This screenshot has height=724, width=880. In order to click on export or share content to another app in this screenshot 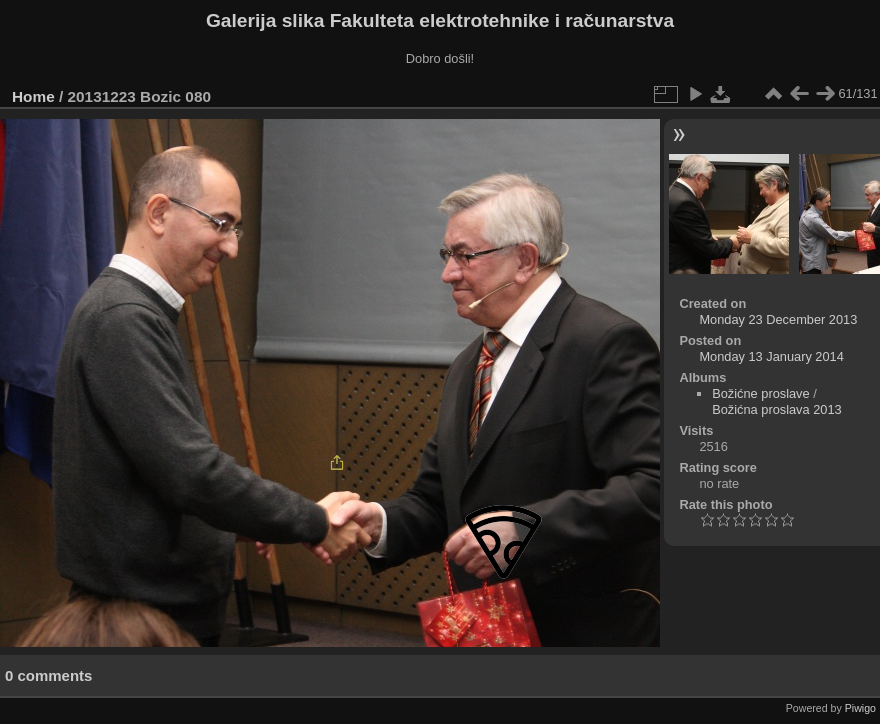, I will do `click(337, 463)`.